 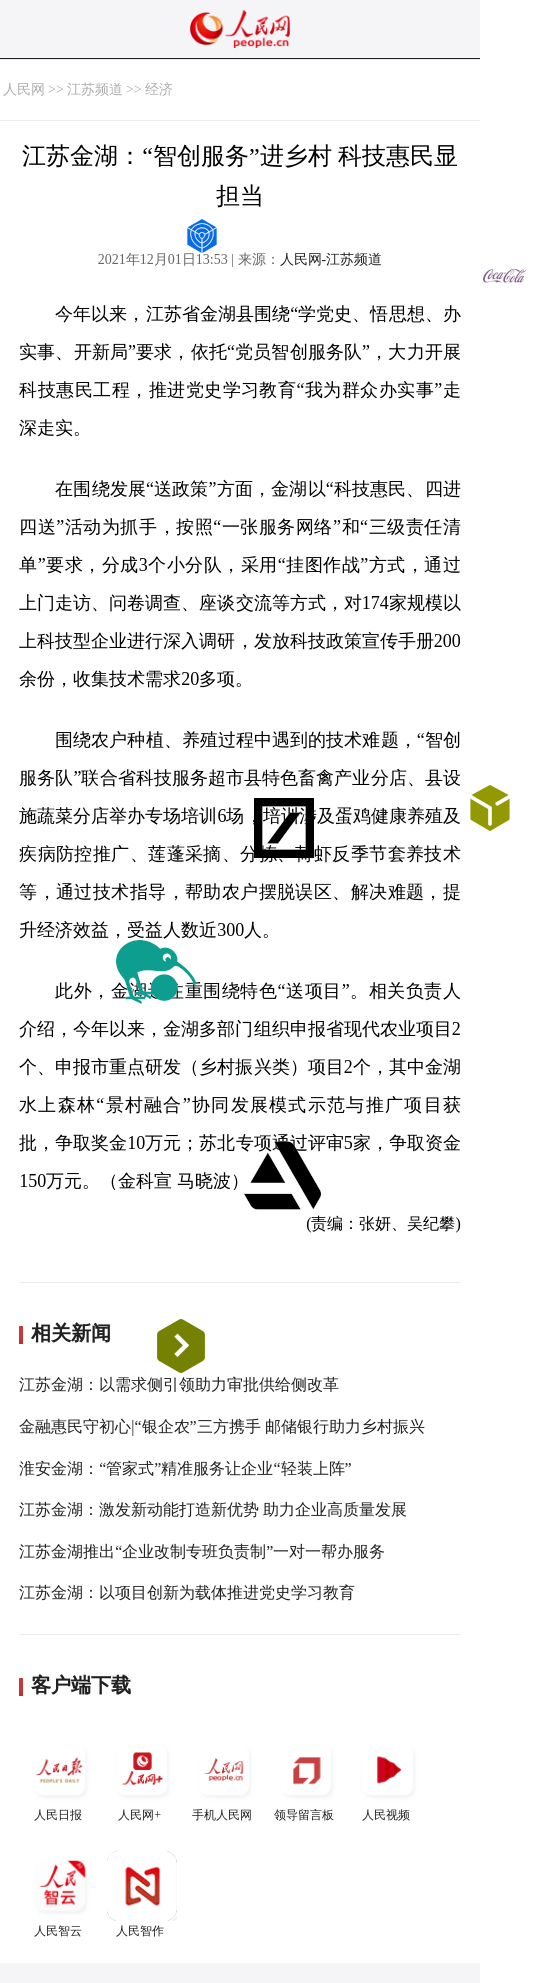 What do you see at coordinates (282, 1175) in the screenshot?
I see `visit ArtStation profile or portfolio` at bounding box center [282, 1175].